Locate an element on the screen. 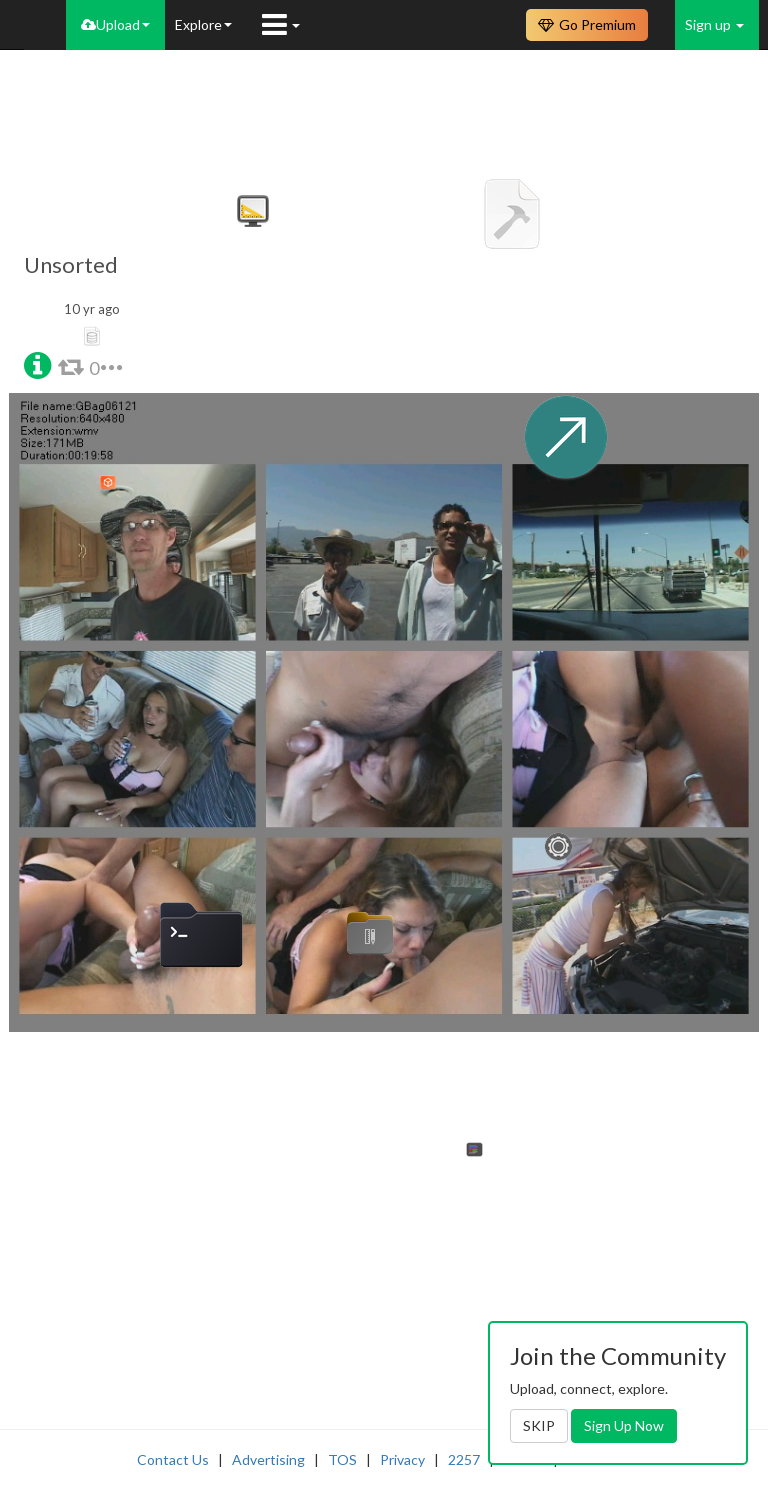 The width and height of the screenshot is (768, 1485). open terminal or command line scripts folder is located at coordinates (201, 937).